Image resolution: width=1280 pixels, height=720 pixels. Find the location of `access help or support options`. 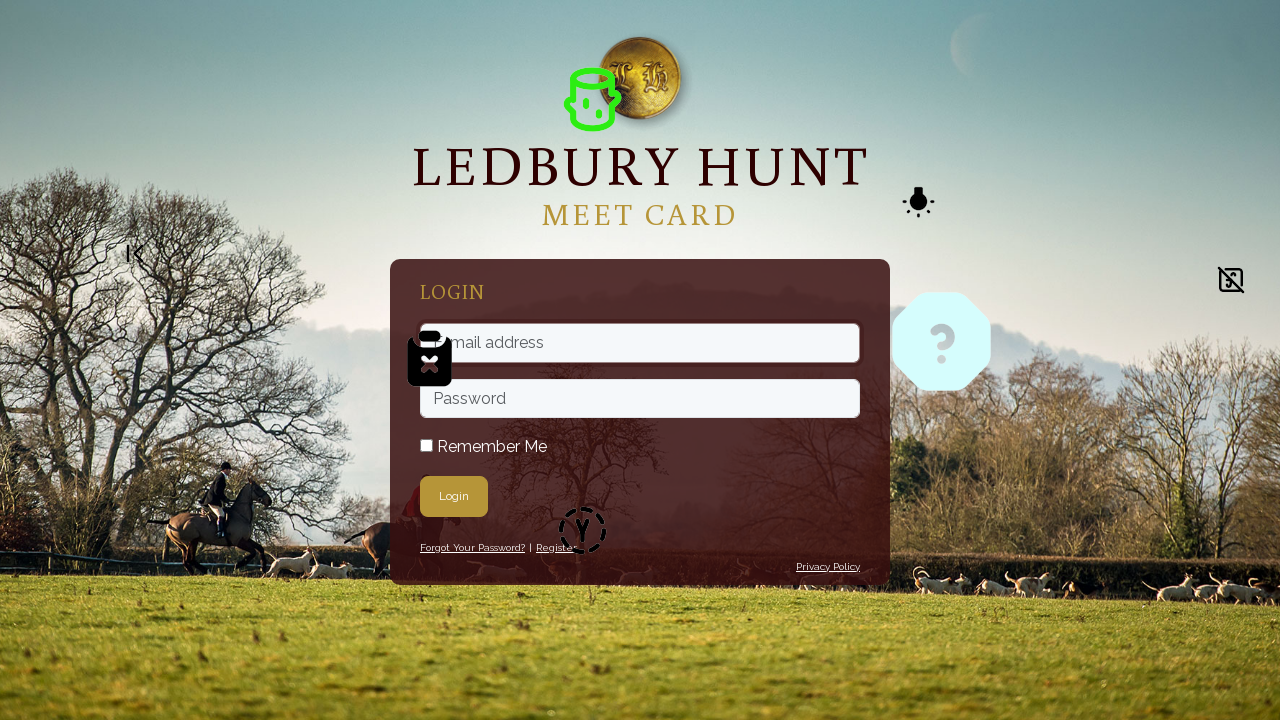

access help or support options is located at coordinates (941, 341).